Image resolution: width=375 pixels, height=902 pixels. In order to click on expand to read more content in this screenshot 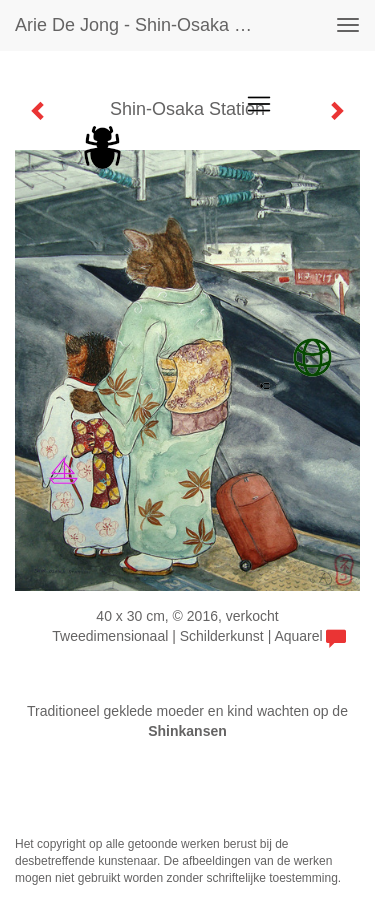, I will do `click(263, 386)`.